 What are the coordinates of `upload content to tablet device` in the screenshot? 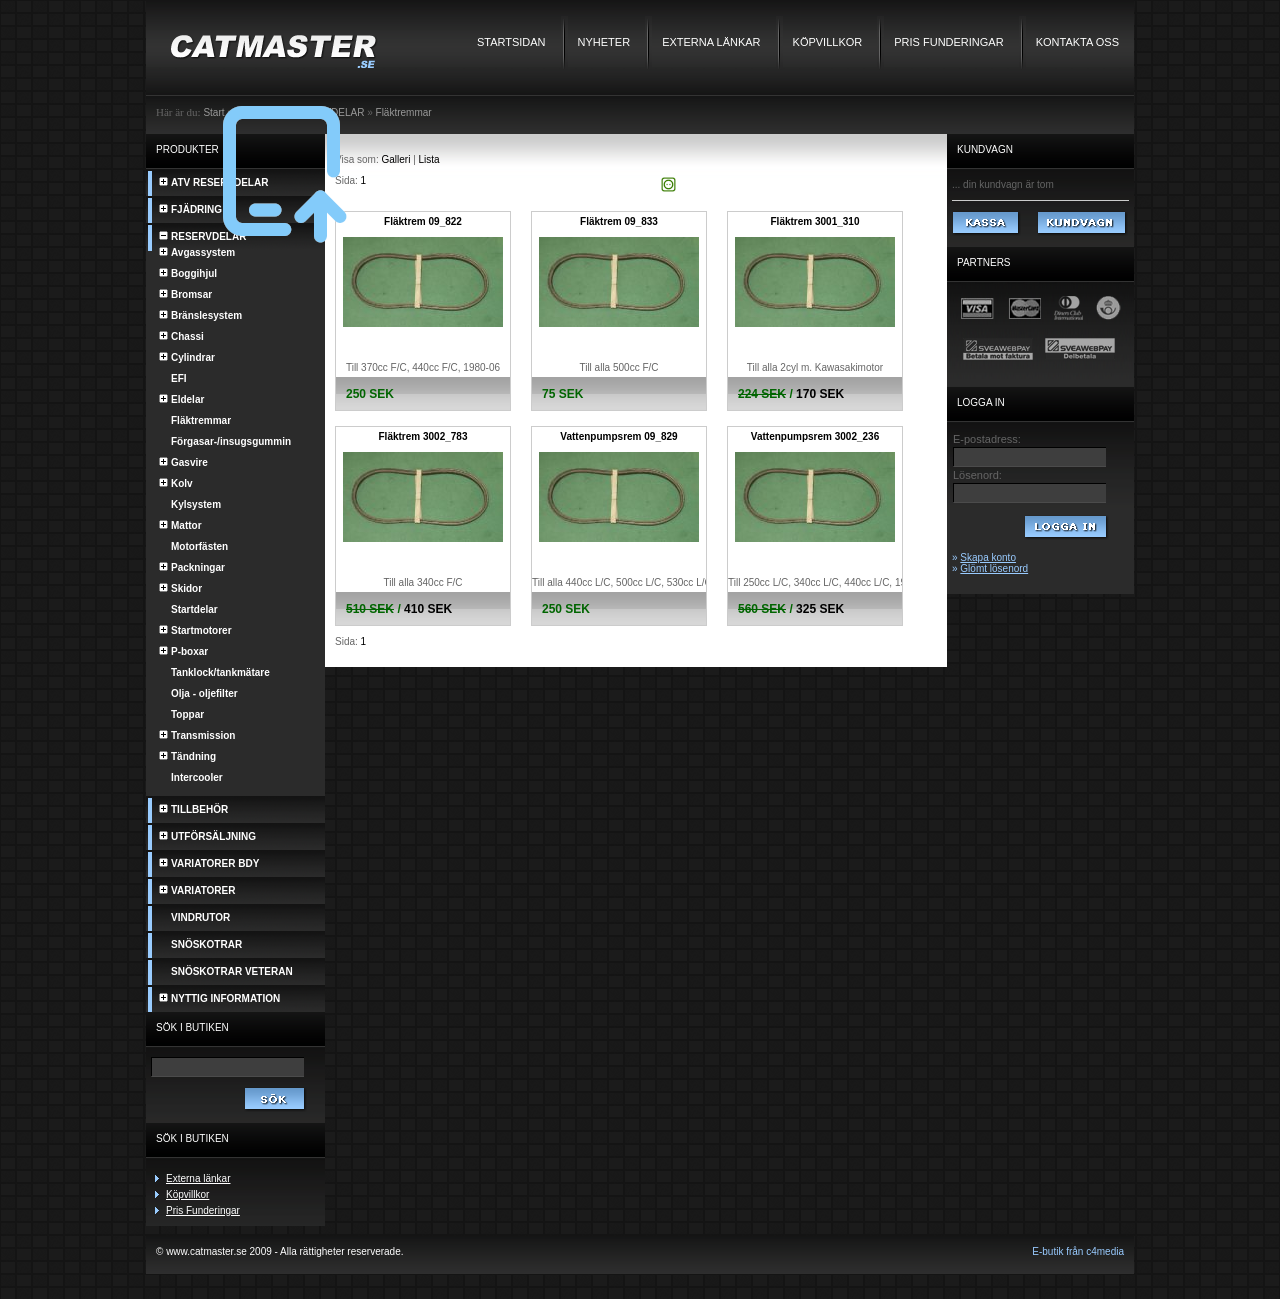 It's located at (275, 171).